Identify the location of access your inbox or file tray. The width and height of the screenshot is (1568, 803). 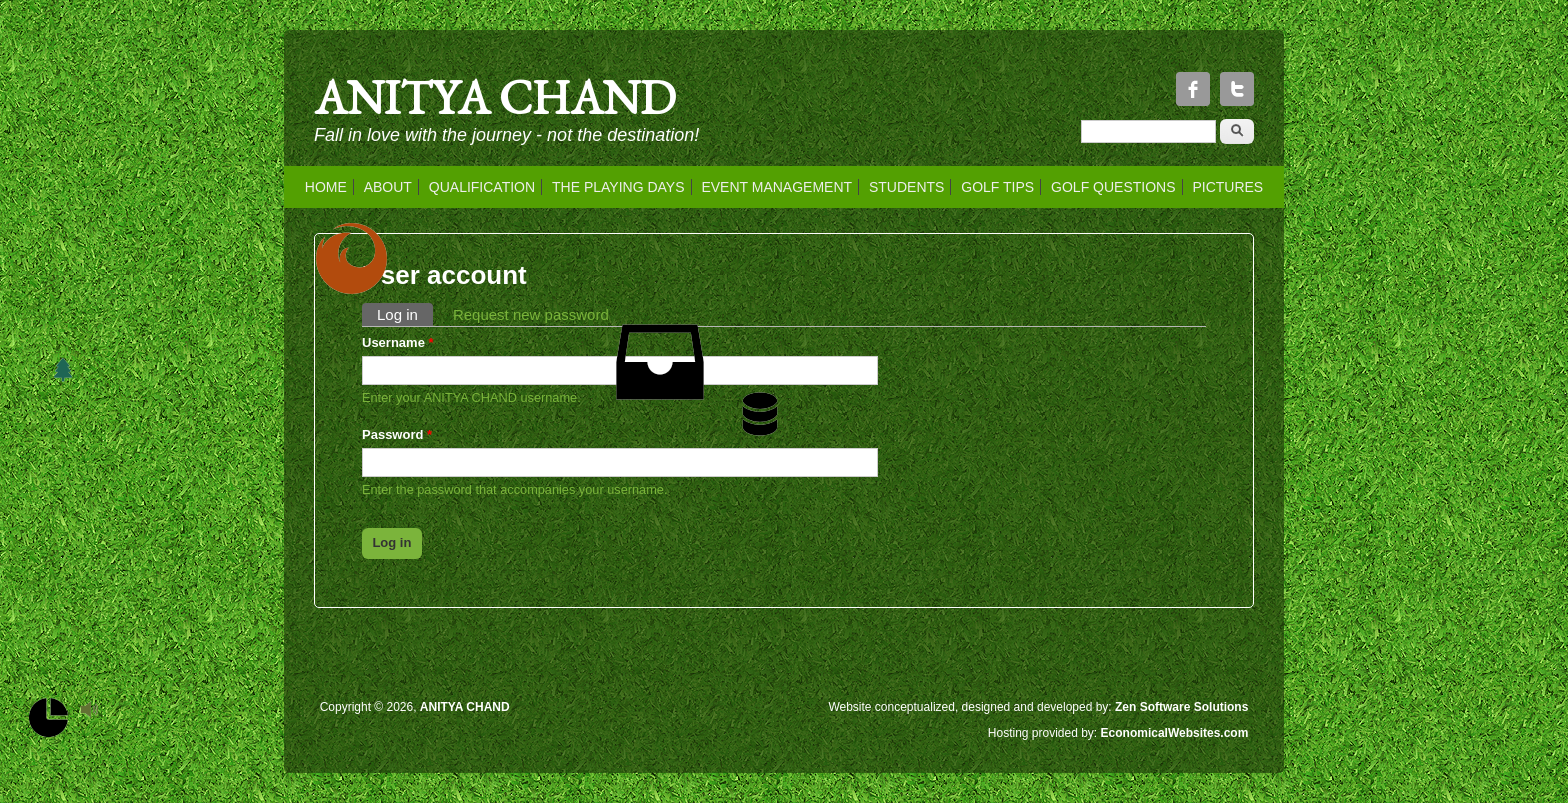
(660, 362).